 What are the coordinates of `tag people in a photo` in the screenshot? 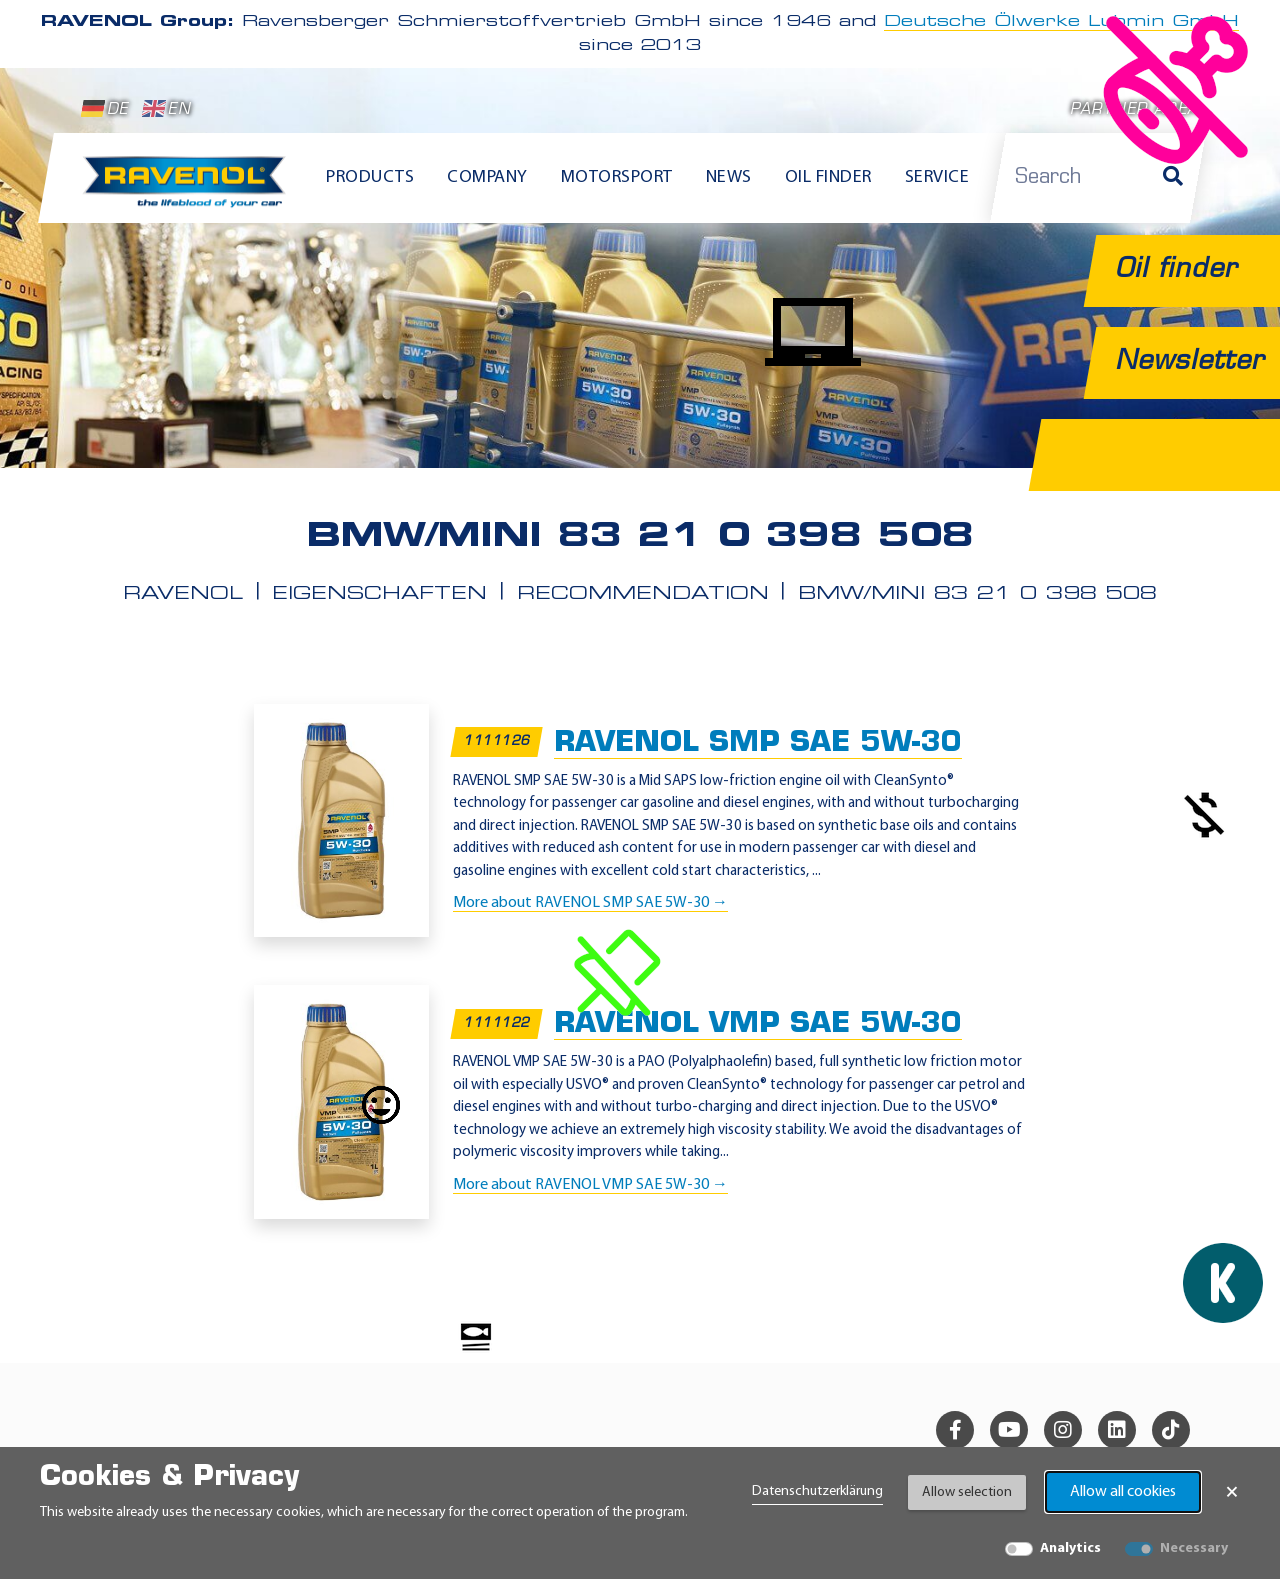 It's located at (381, 1105).